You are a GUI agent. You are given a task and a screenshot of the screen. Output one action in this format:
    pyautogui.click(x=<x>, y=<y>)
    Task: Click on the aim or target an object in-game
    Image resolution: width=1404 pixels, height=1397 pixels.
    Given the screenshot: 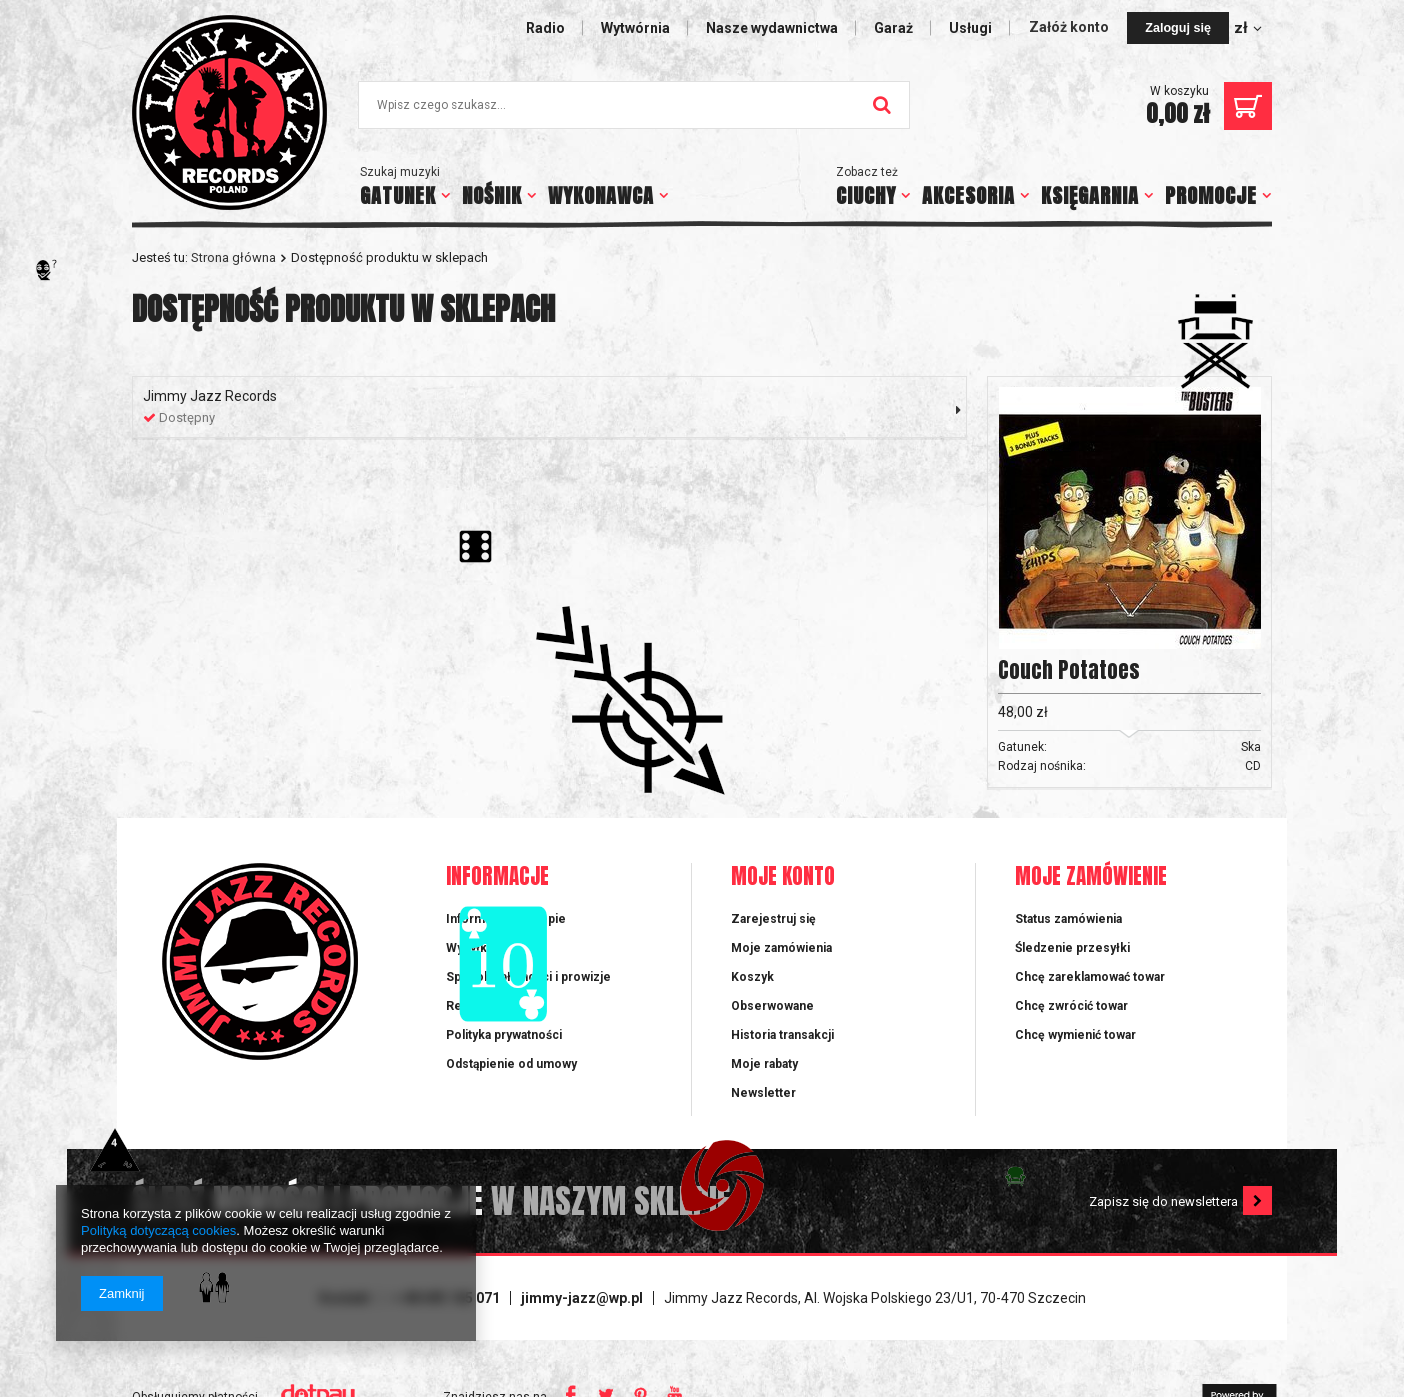 What is the action you would take?
    pyautogui.click(x=631, y=701)
    